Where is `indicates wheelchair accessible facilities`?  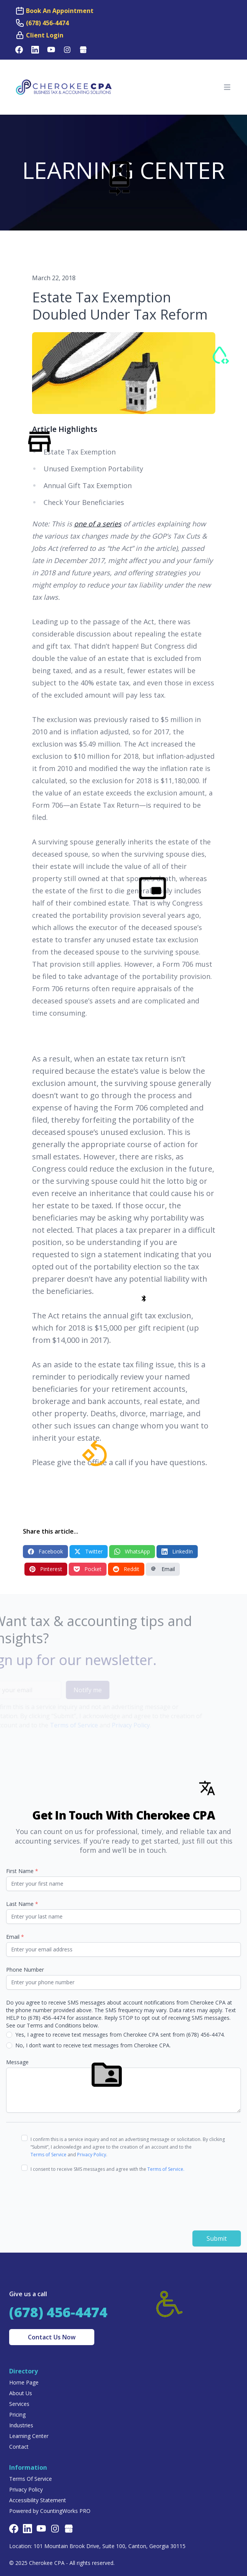 indicates wheelchair accessible facilities is located at coordinates (167, 2304).